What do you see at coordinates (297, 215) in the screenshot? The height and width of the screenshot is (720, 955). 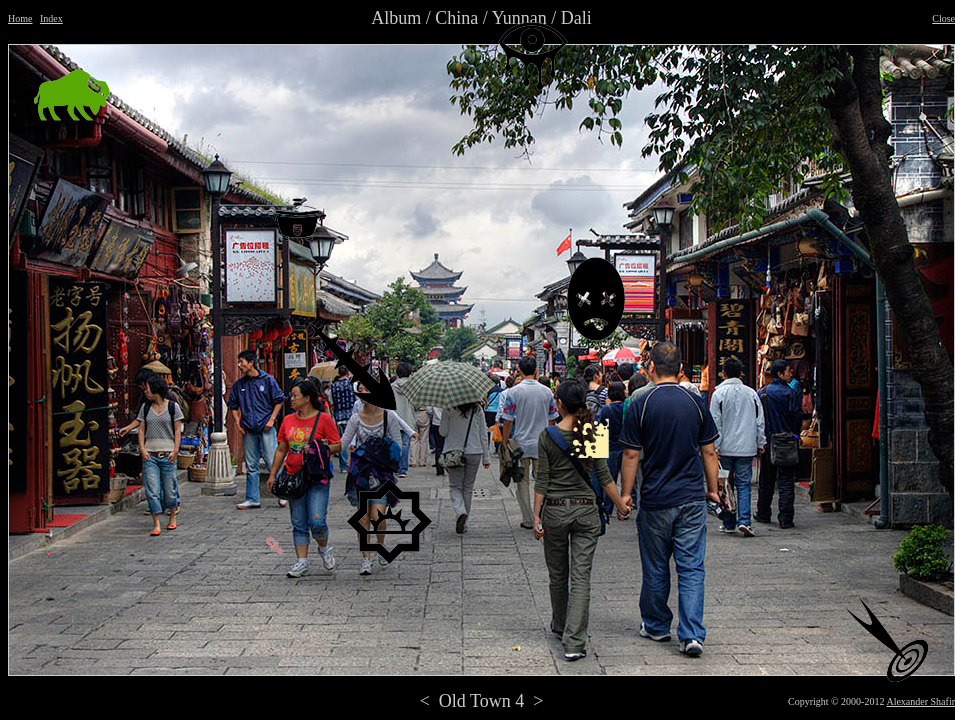 I see `access rice cooker settings or controls` at bounding box center [297, 215].